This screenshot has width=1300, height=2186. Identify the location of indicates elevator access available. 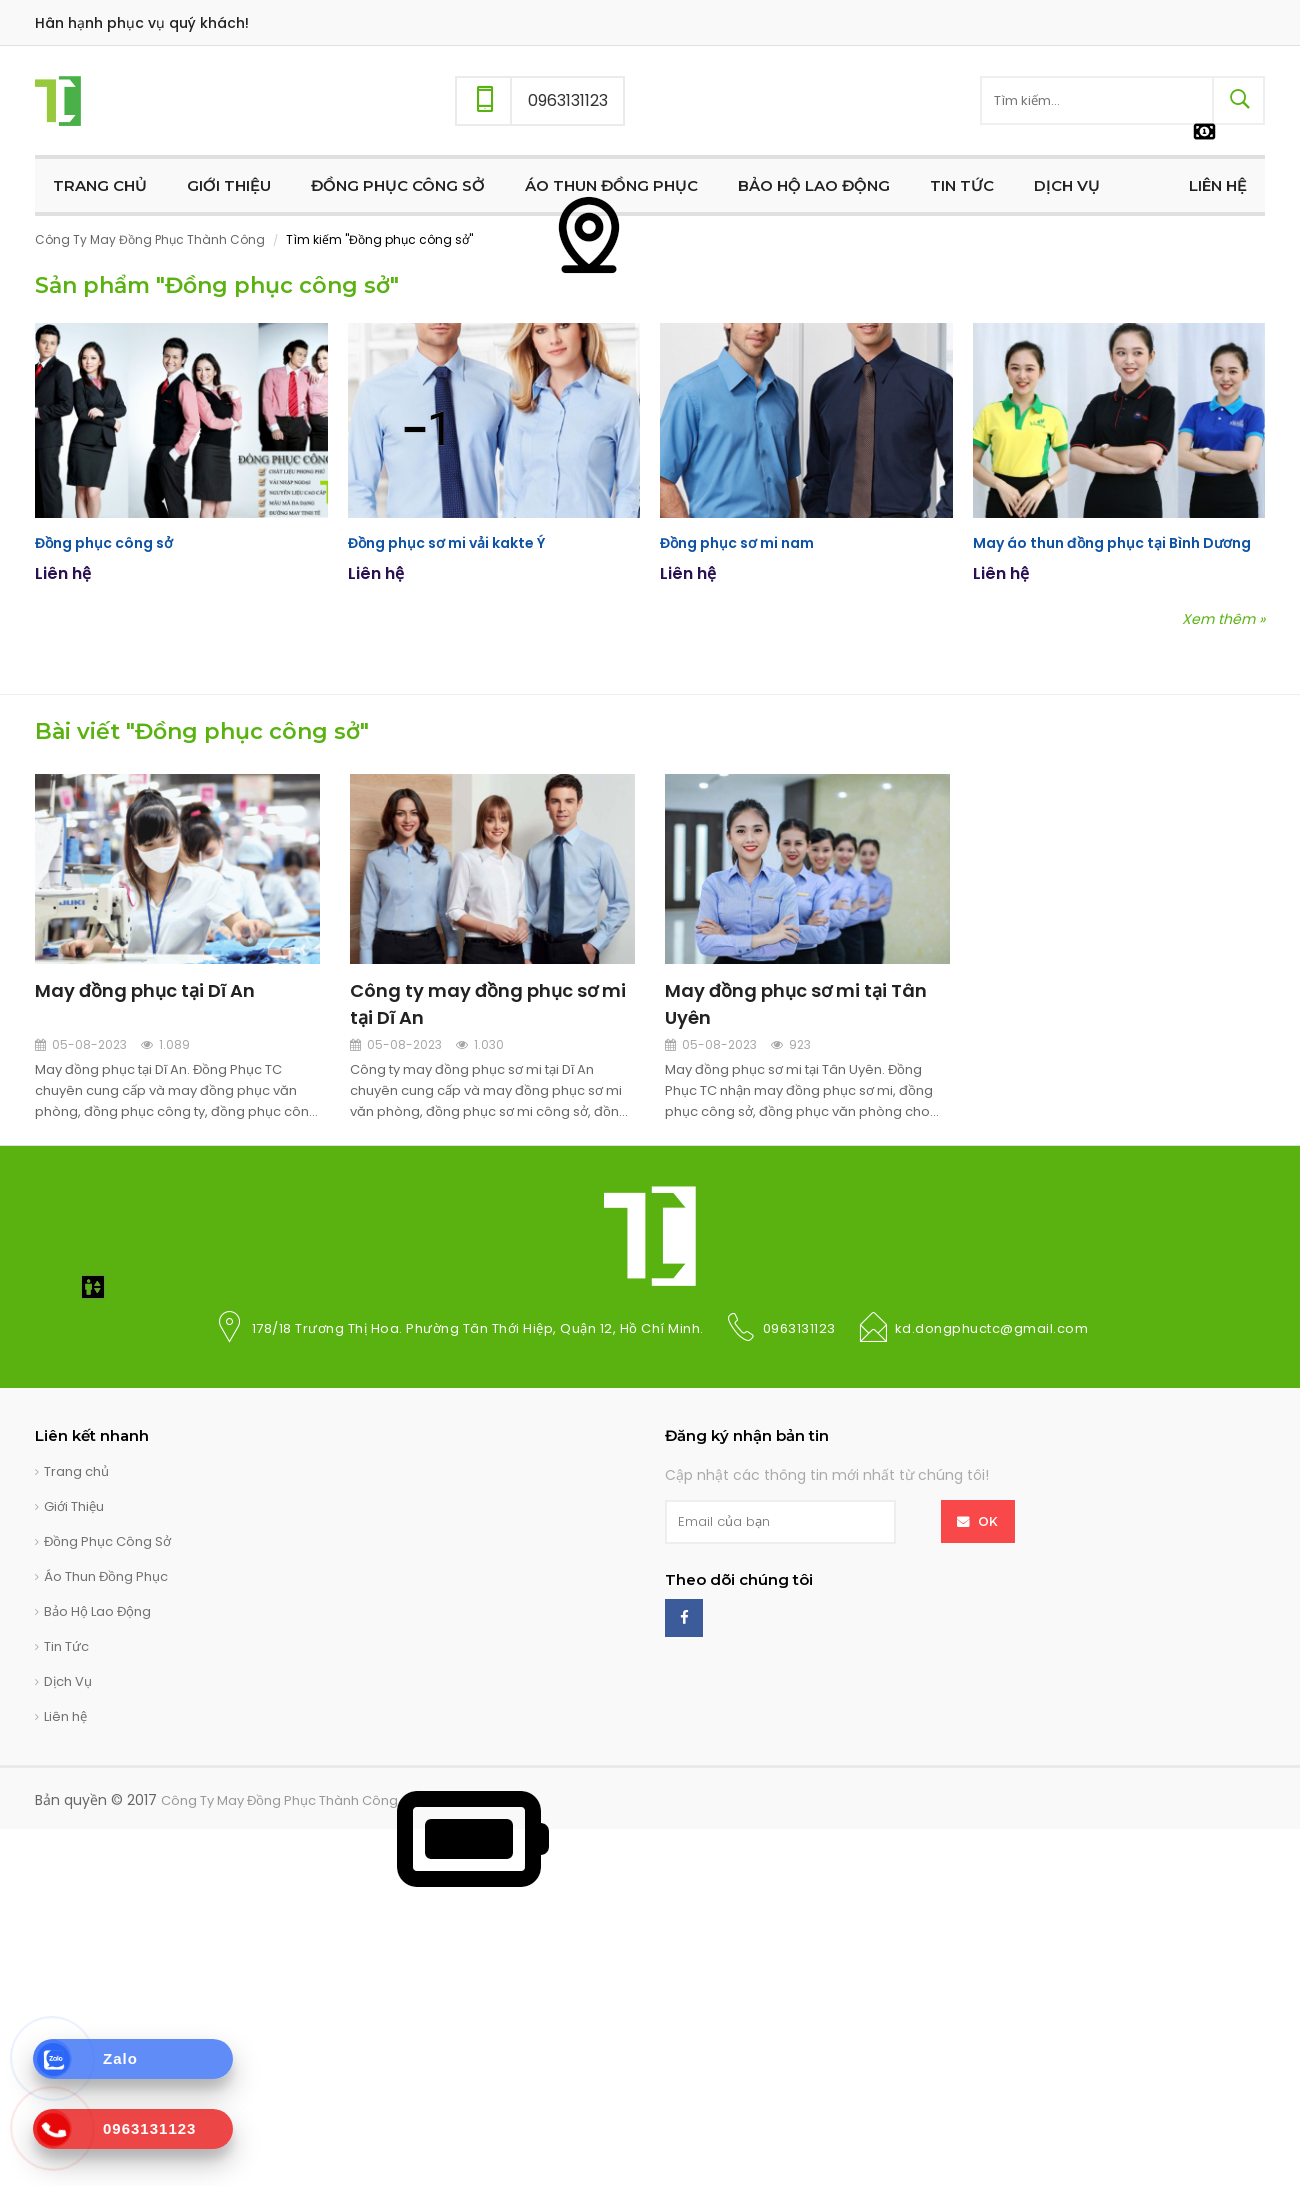
(93, 1287).